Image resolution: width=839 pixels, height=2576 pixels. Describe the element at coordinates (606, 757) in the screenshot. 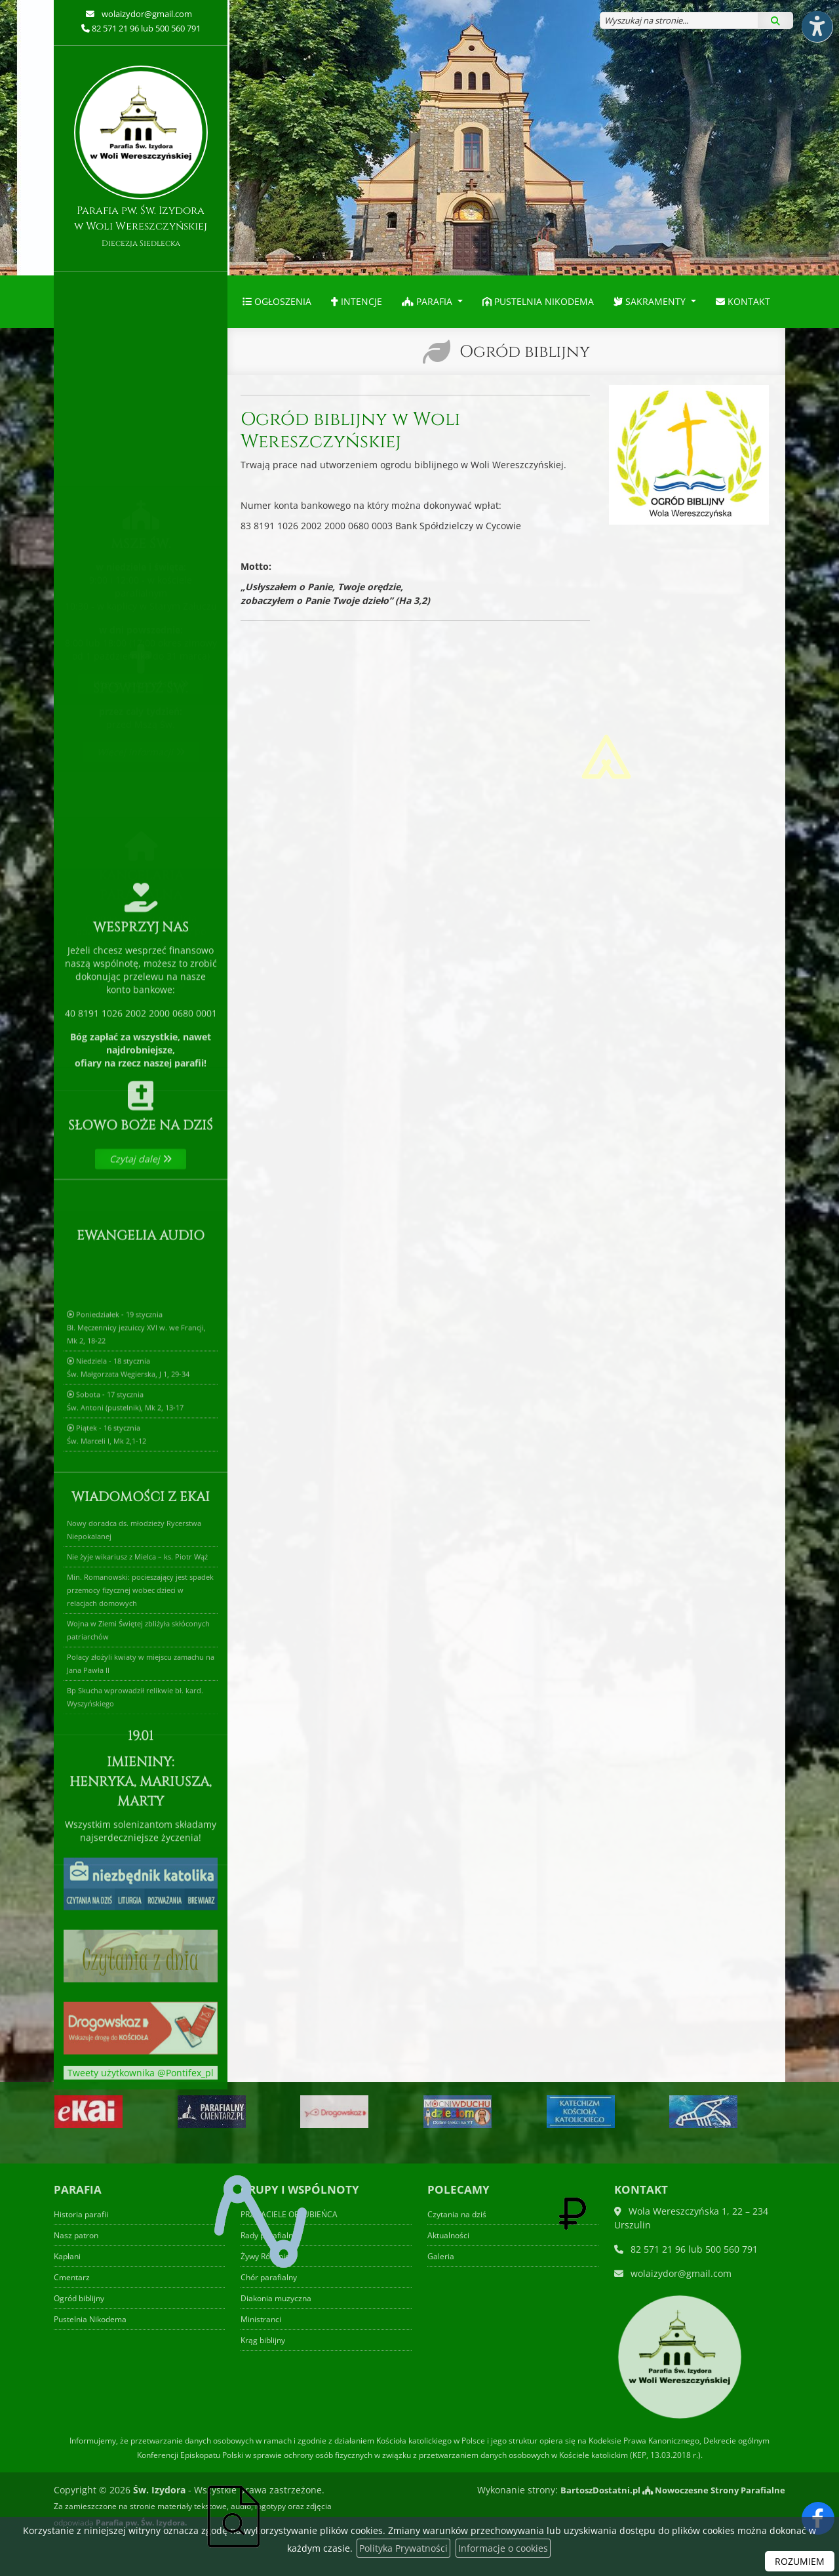

I see `view camping or outdoor accommodation options` at that location.